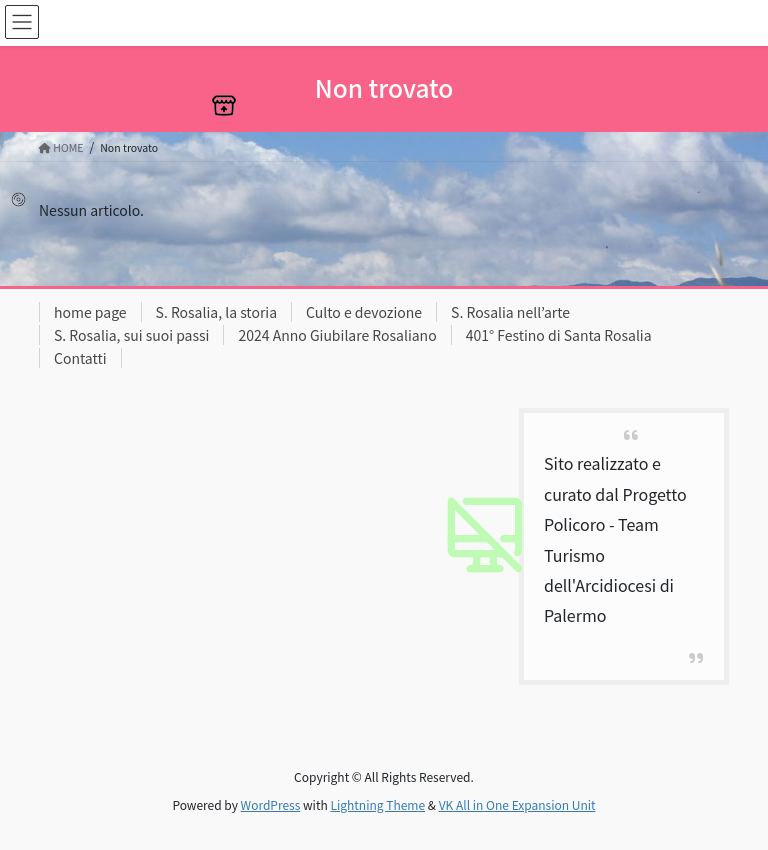 This screenshot has width=768, height=850. Describe the element at coordinates (224, 105) in the screenshot. I see `visit itch.io game marketplace` at that location.